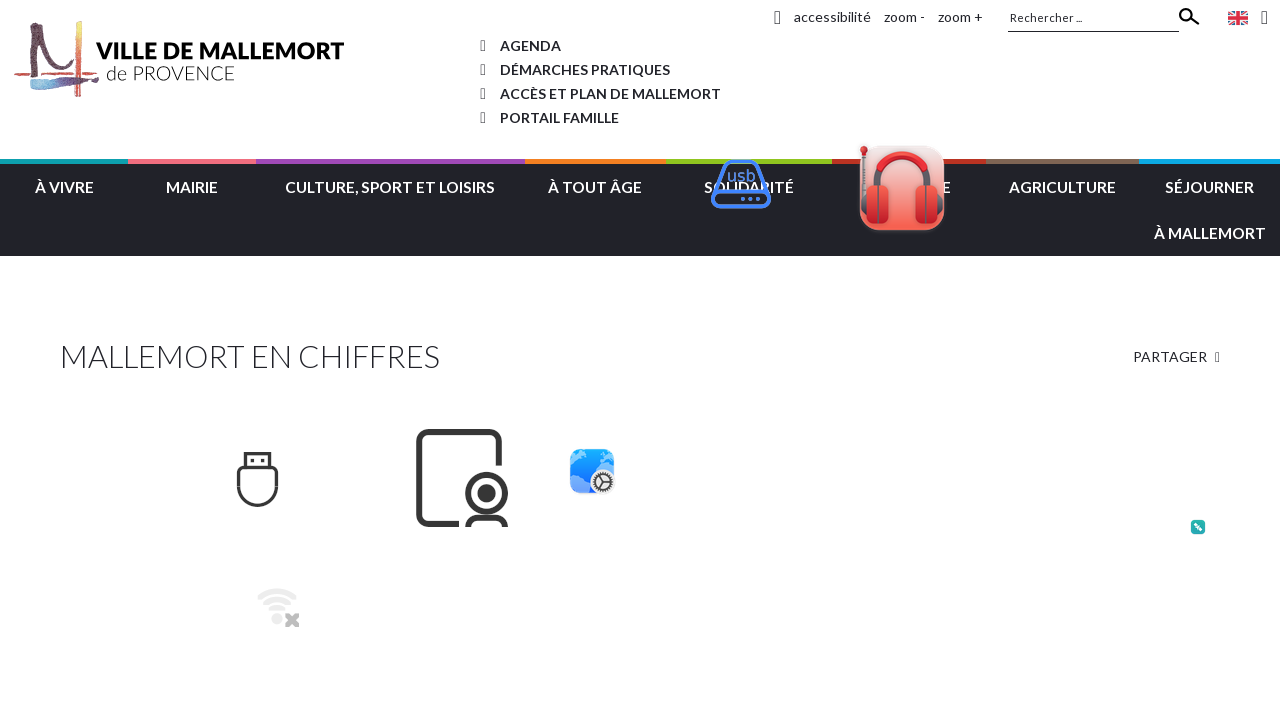 This screenshot has width=1280, height=720. Describe the element at coordinates (592, 471) in the screenshot. I see `configure network and workgroup settings` at that location.